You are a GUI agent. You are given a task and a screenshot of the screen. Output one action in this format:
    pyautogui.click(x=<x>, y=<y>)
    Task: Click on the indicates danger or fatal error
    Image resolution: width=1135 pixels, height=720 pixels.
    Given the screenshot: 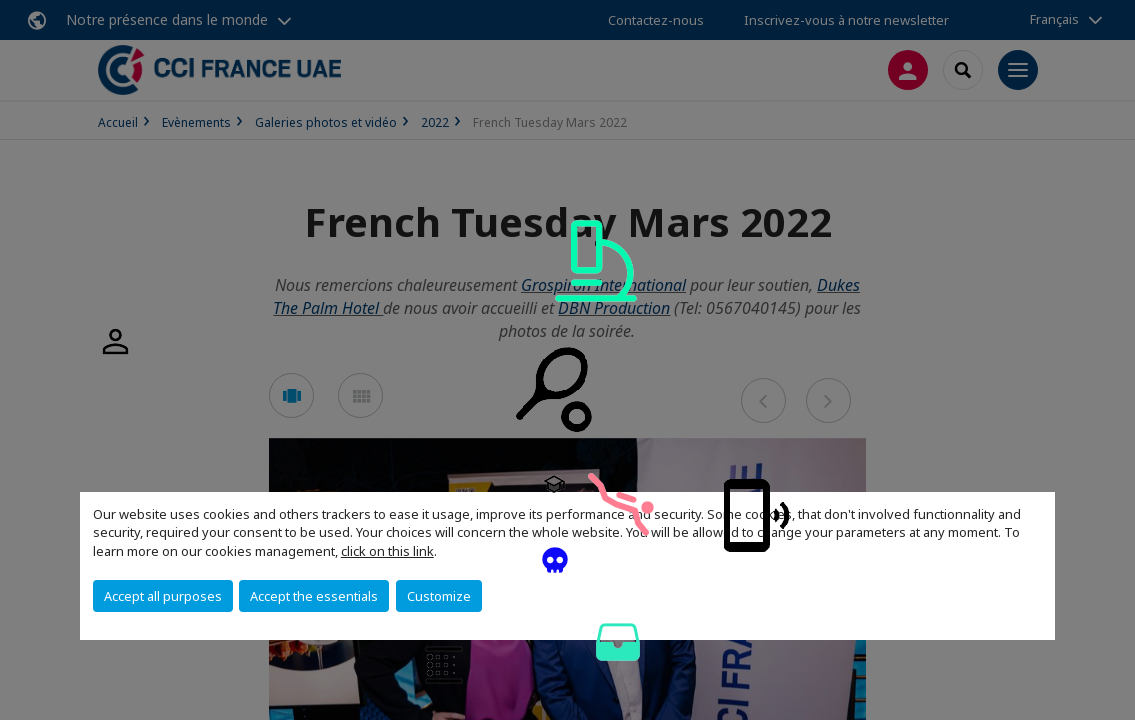 What is the action you would take?
    pyautogui.click(x=555, y=560)
    